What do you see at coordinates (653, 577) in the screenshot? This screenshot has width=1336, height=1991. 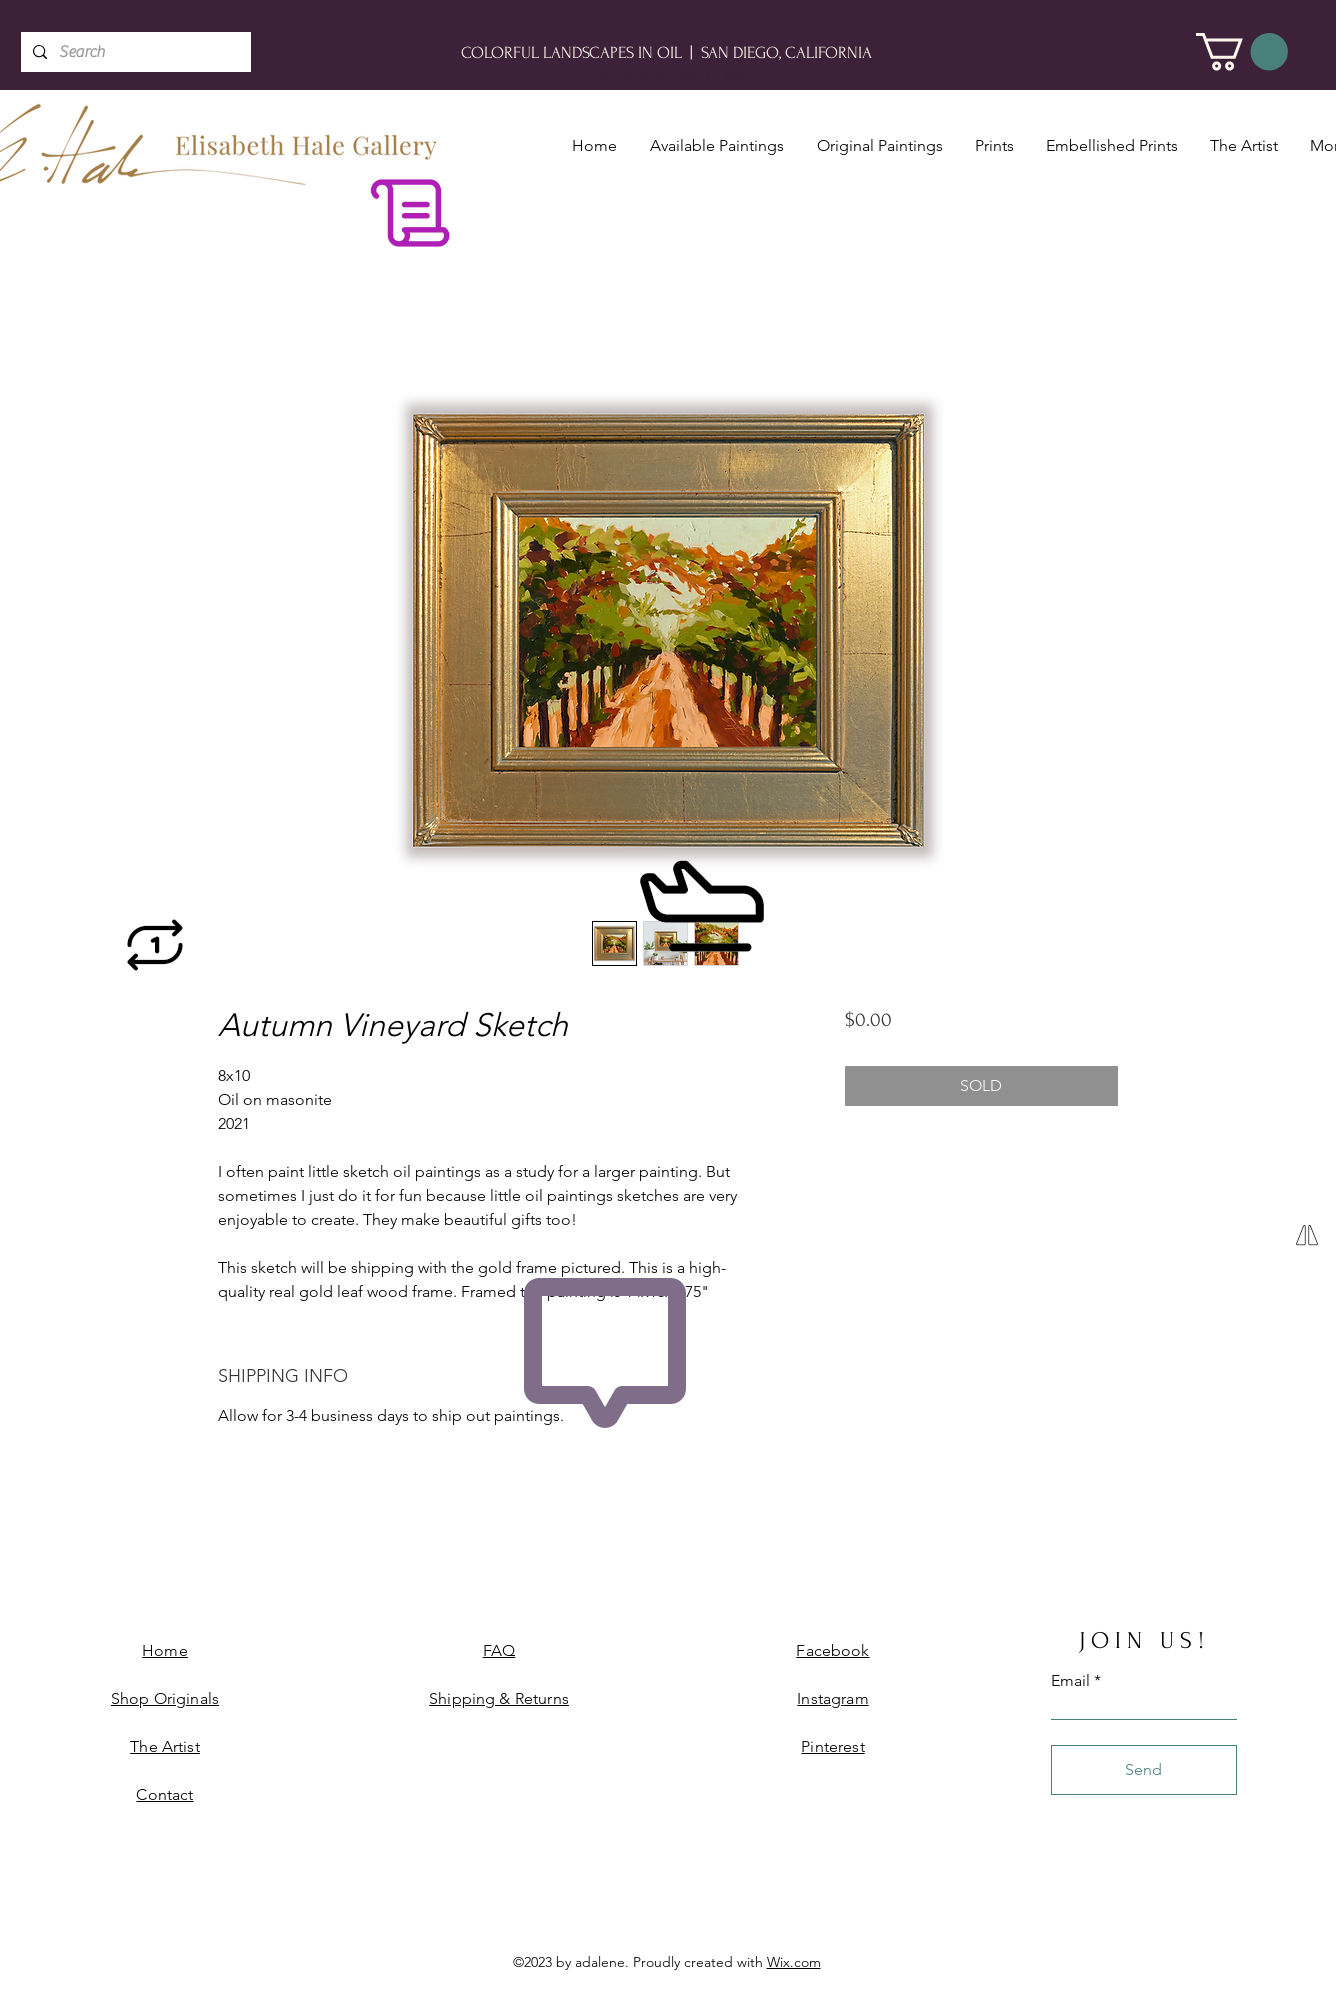 I see `navigate to home screen` at bounding box center [653, 577].